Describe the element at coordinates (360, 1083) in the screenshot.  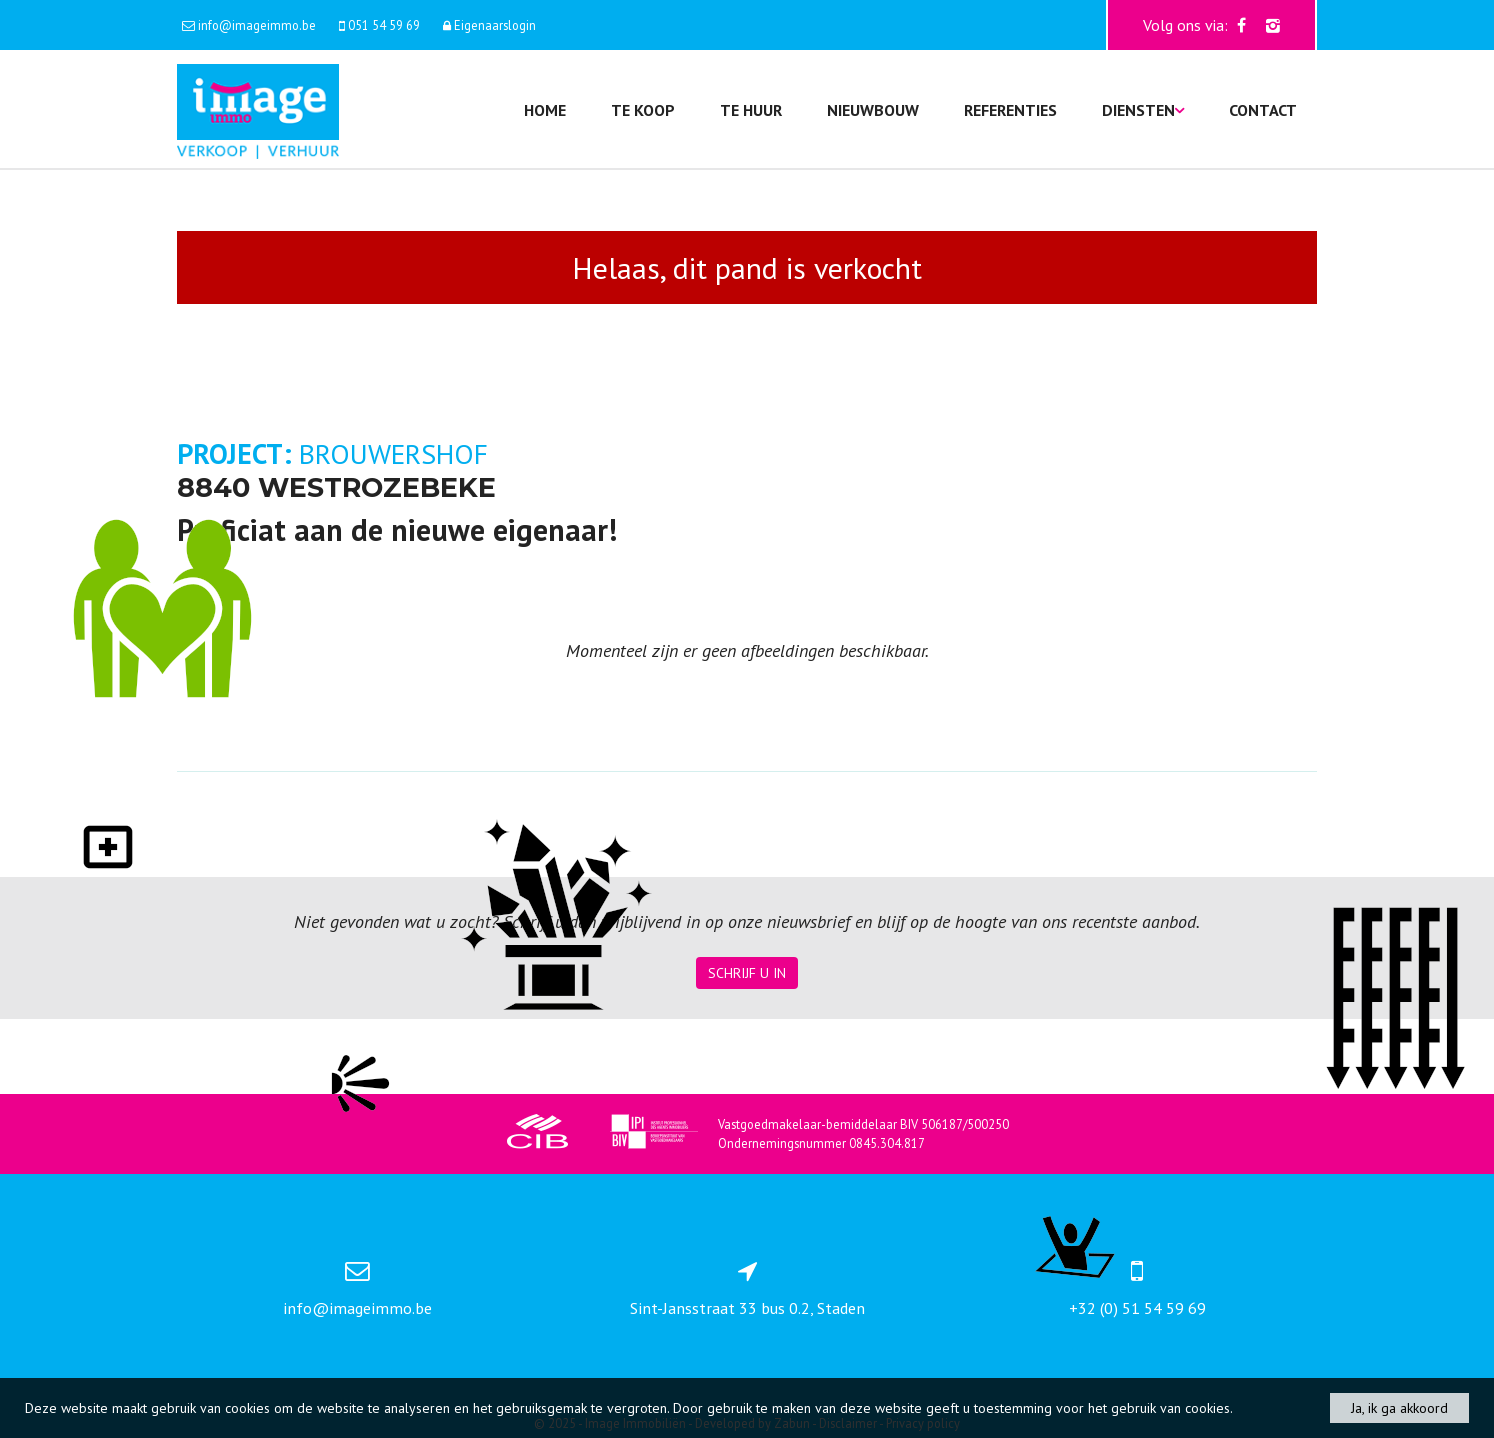
I see `indicates a splash effect or impact animation` at that location.